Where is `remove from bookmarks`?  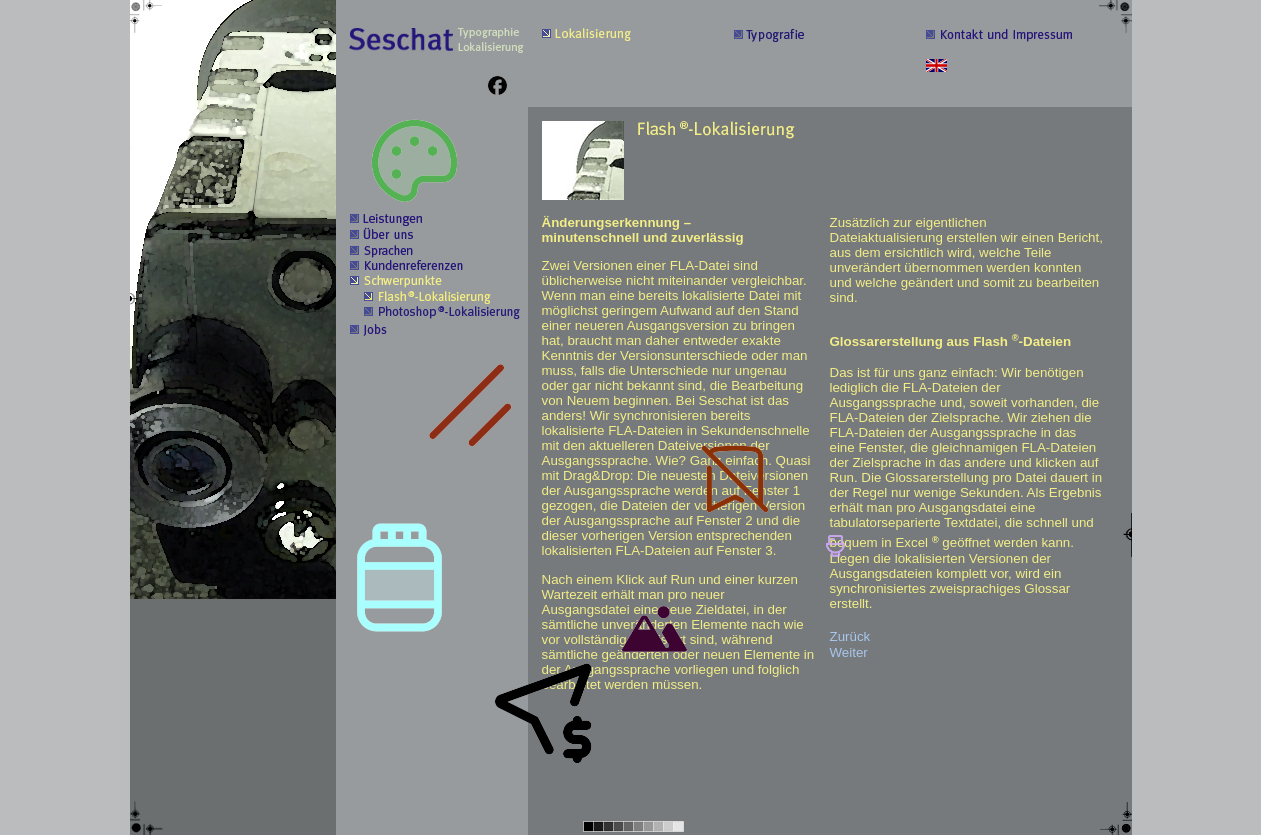 remove from bookmarks is located at coordinates (735, 479).